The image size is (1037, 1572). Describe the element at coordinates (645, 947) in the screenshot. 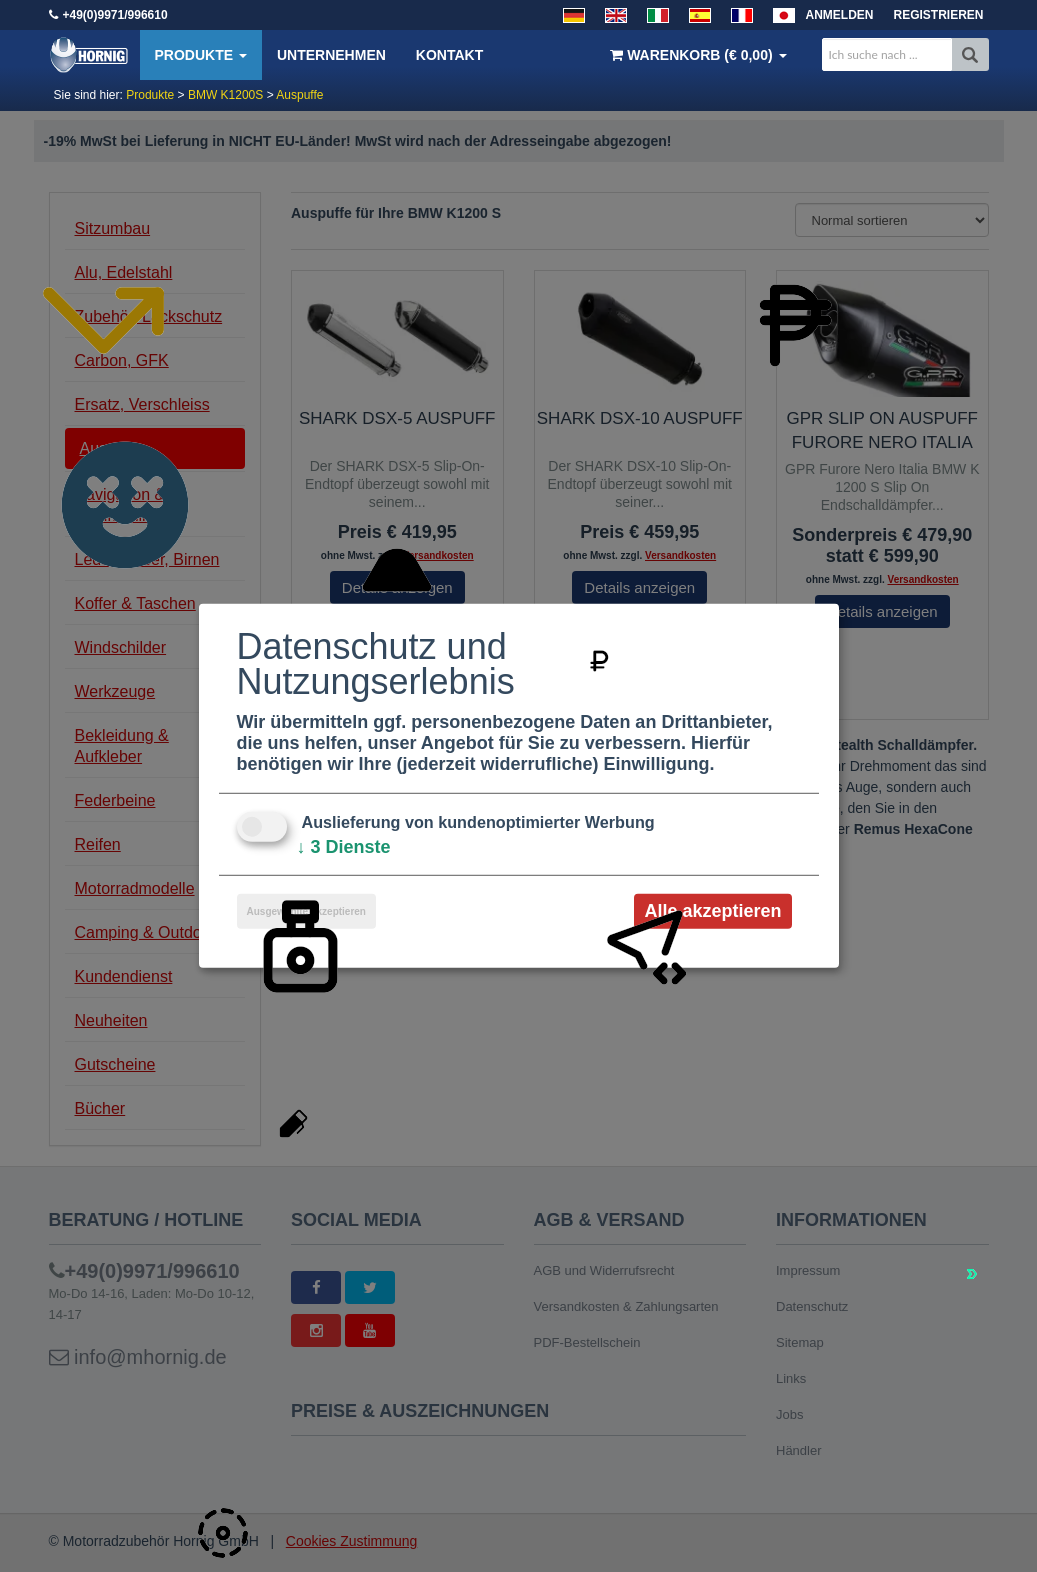

I see `access location-based developer tools` at that location.